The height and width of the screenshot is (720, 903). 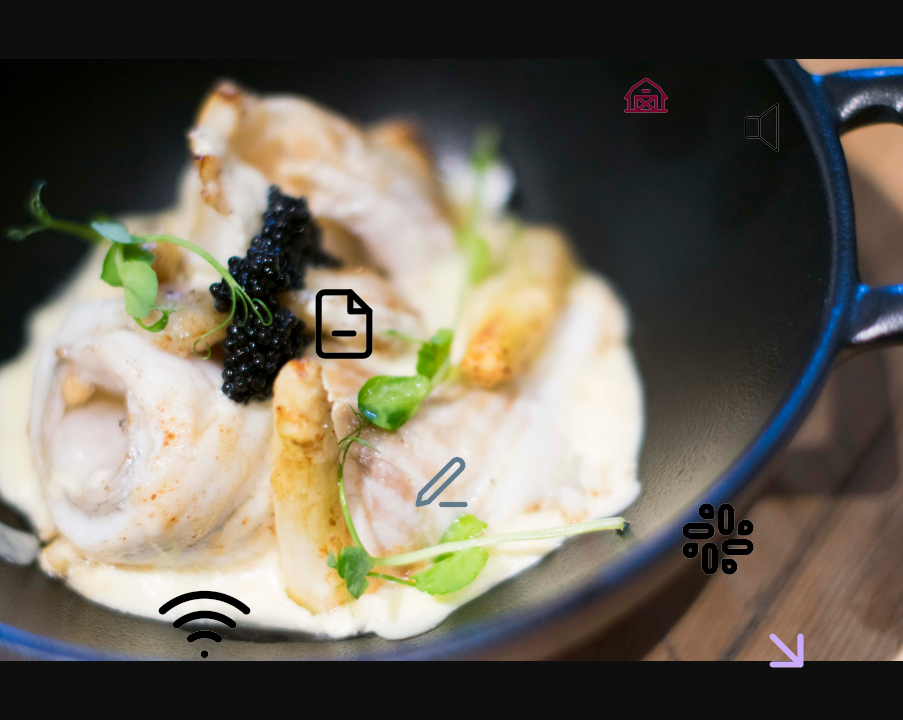 I want to click on open Slack messaging app, so click(x=718, y=539).